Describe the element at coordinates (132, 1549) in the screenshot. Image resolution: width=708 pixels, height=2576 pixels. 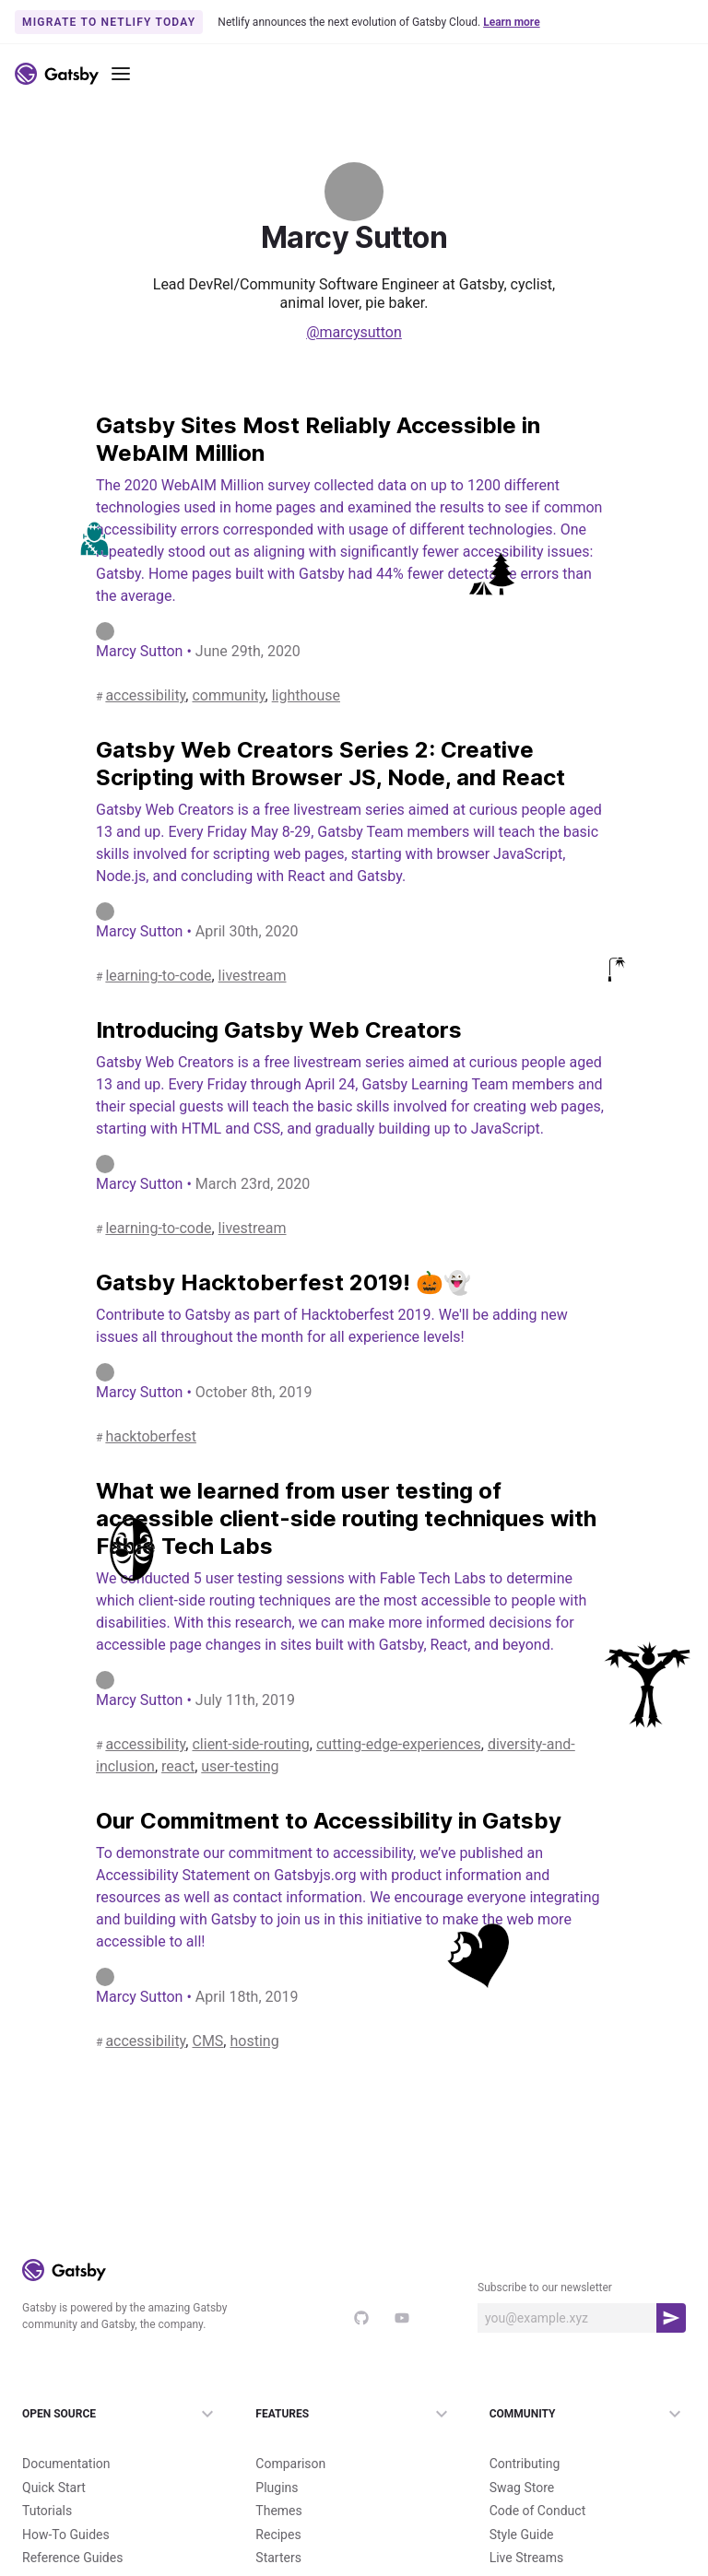
I see `select a mask or disguise item in gameplay` at that location.